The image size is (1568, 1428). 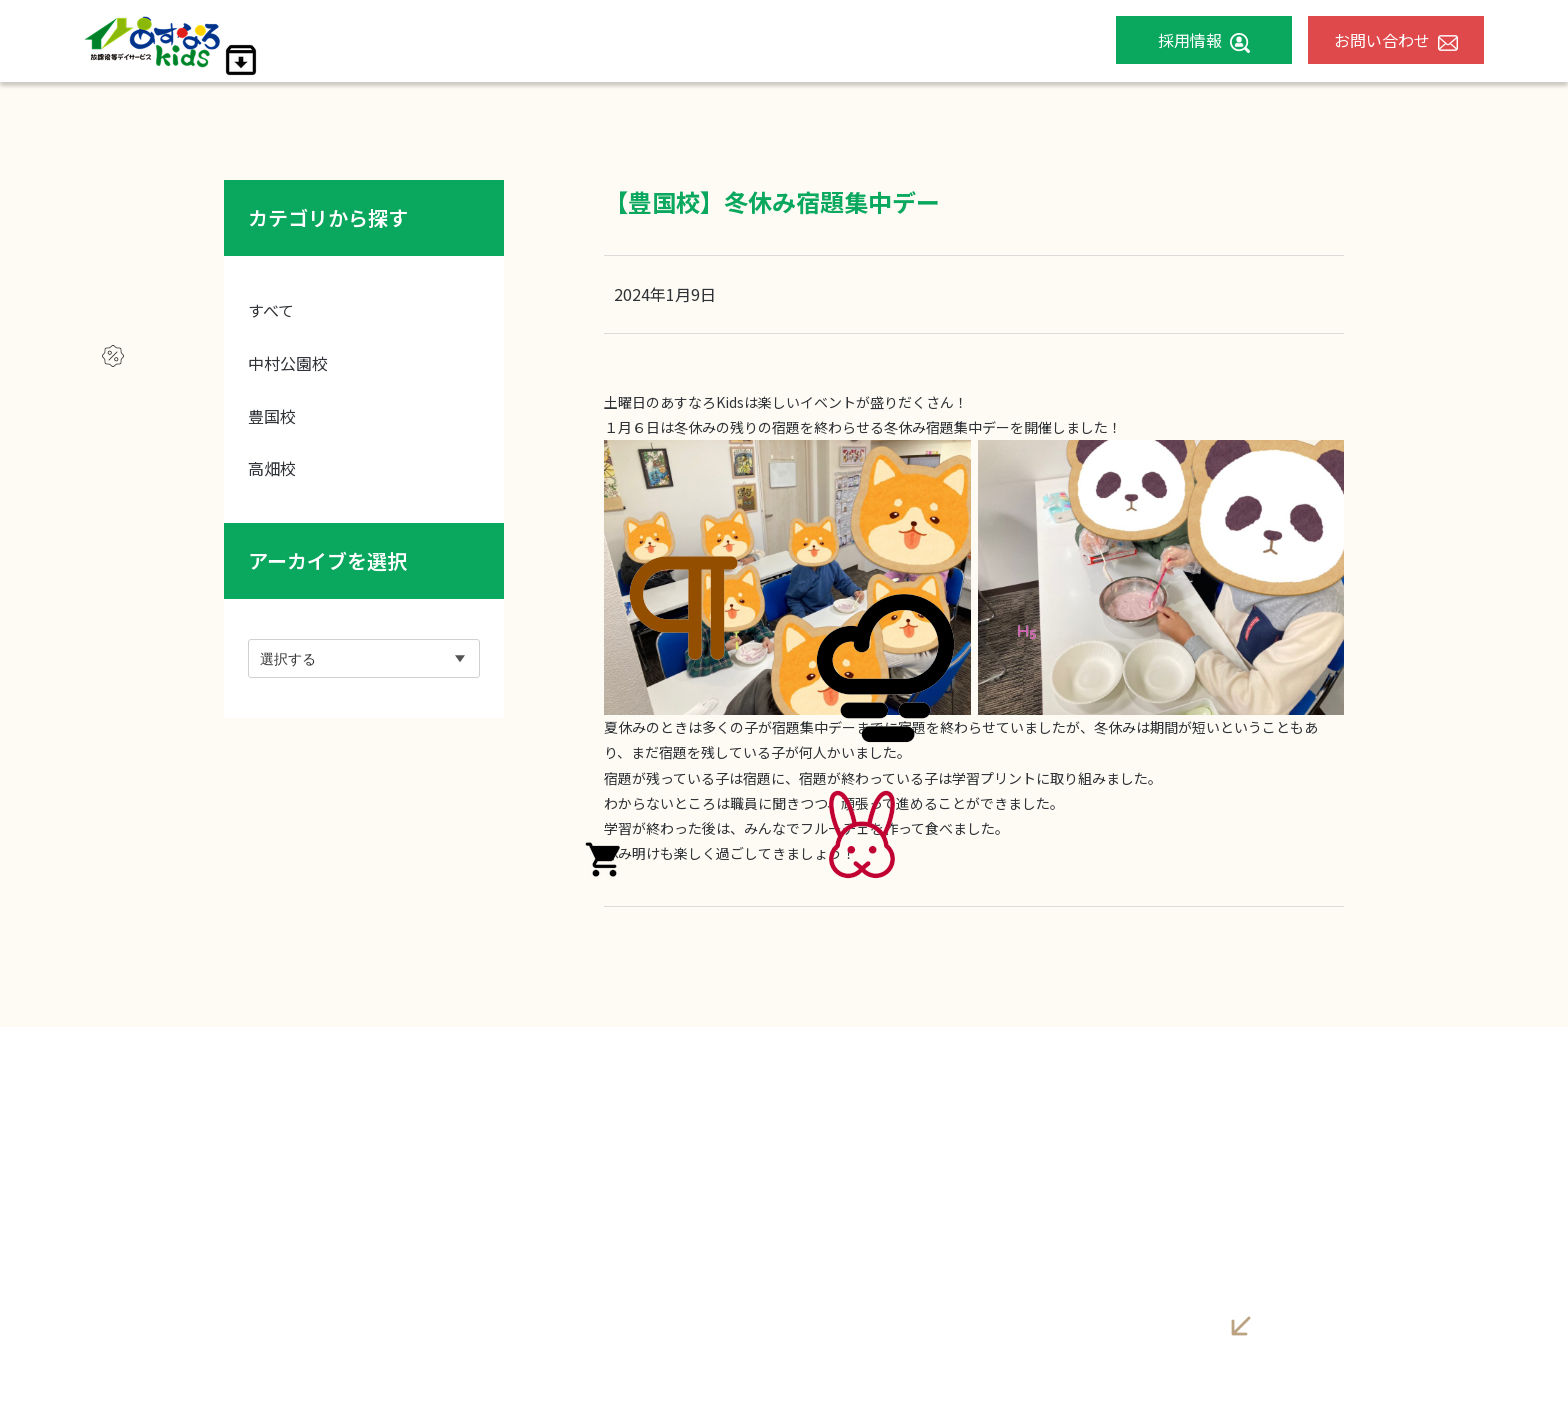 What do you see at coordinates (885, 665) in the screenshot?
I see `indicates foggy weather conditions` at bounding box center [885, 665].